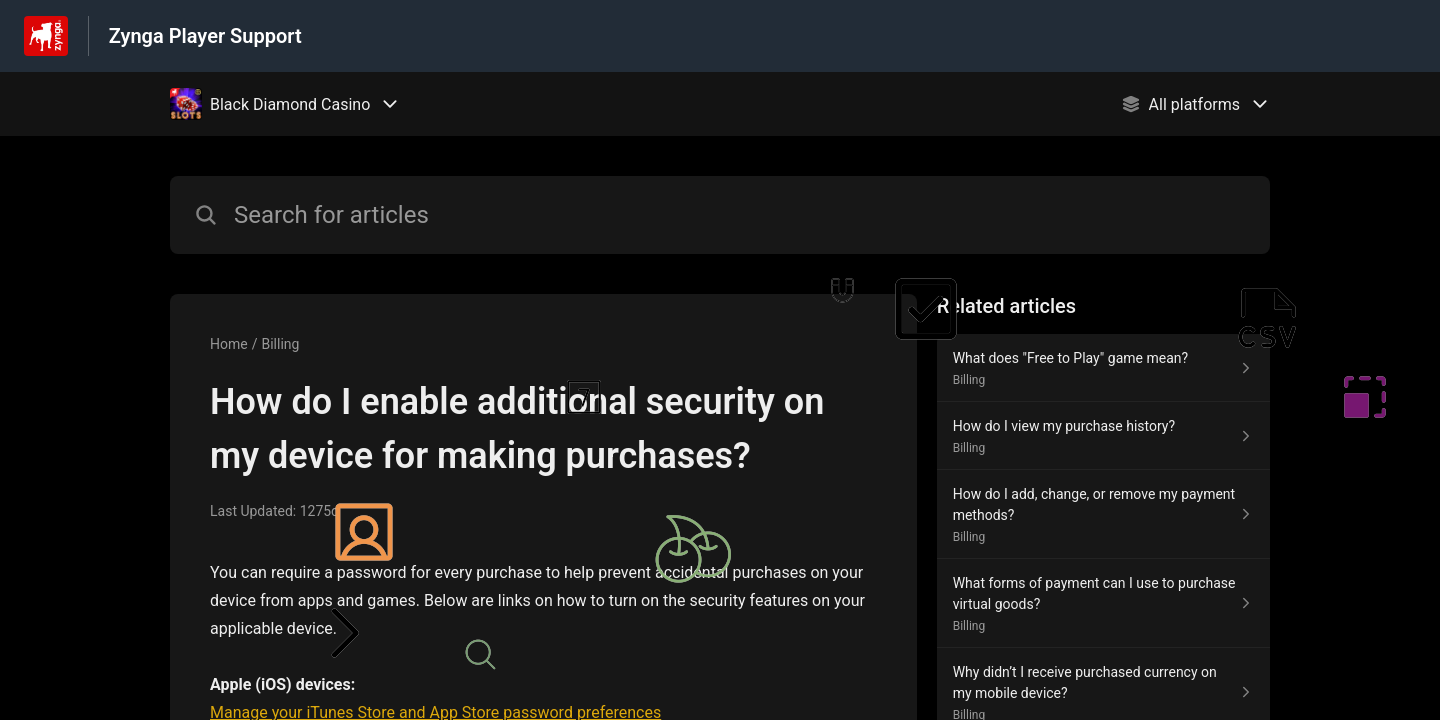 This screenshot has height=720, width=1440. Describe the element at coordinates (842, 289) in the screenshot. I see `activate magnetic snap or alignment tool` at that location.